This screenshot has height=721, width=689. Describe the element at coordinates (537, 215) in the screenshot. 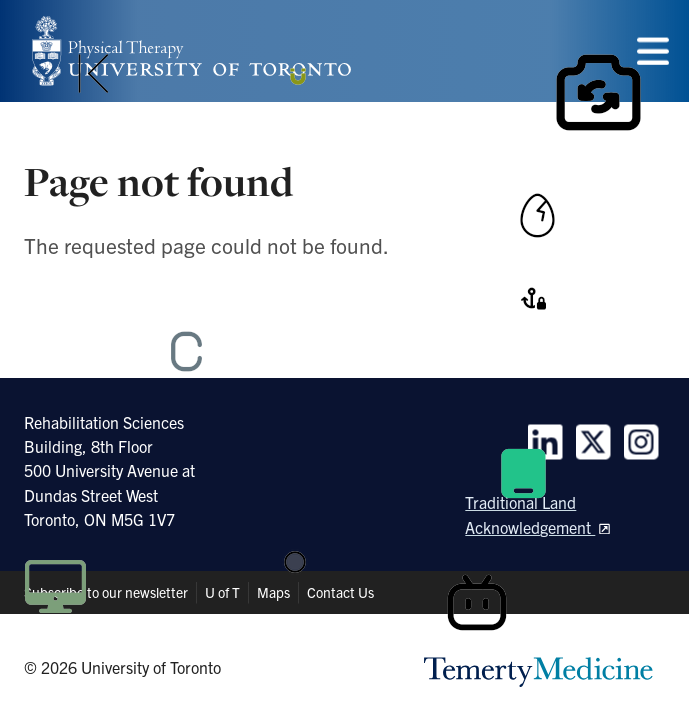

I see `indicates a cracked or broken item` at that location.